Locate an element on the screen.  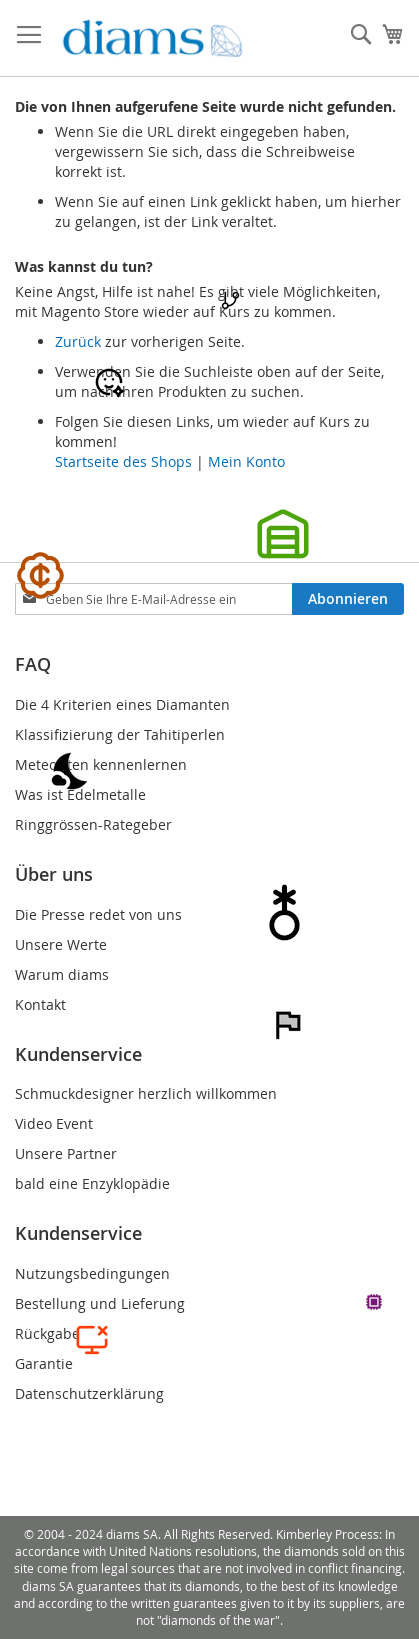
indicates non-binary gender identity option is located at coordinates (284, 912).